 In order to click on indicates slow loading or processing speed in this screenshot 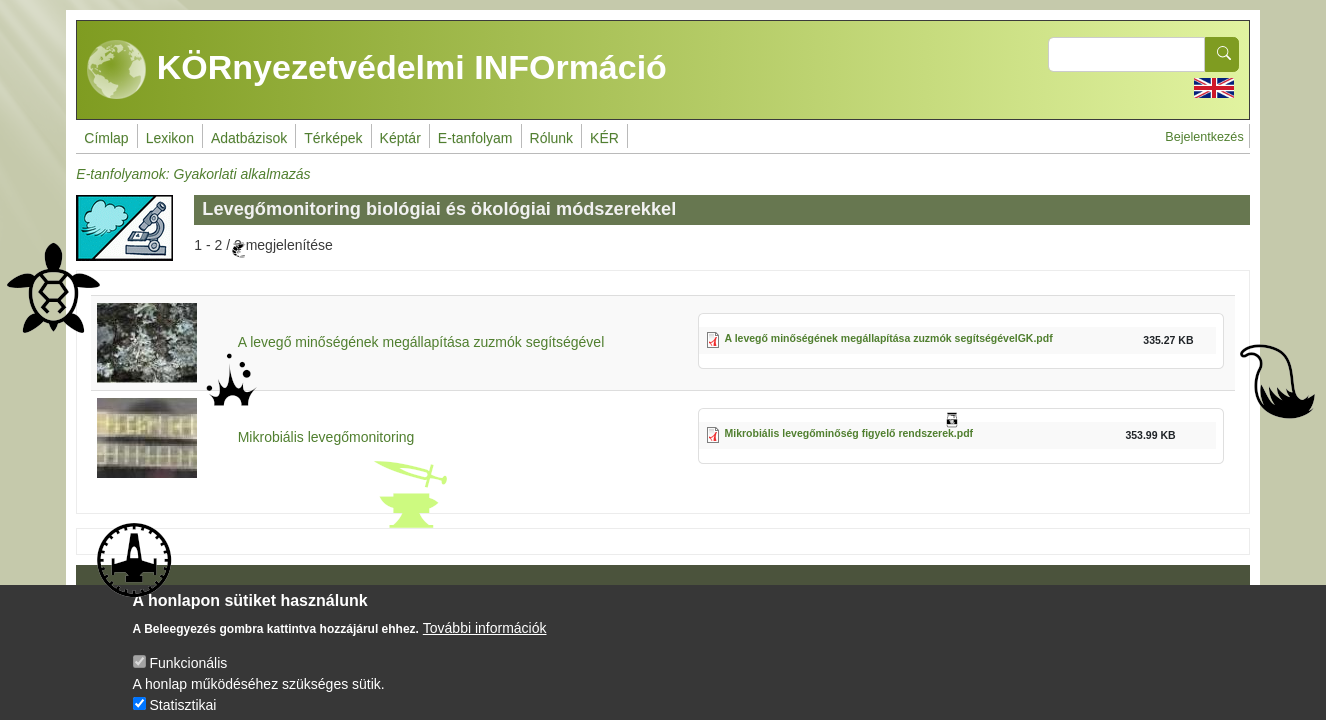, I will do `click(53, 288)`.